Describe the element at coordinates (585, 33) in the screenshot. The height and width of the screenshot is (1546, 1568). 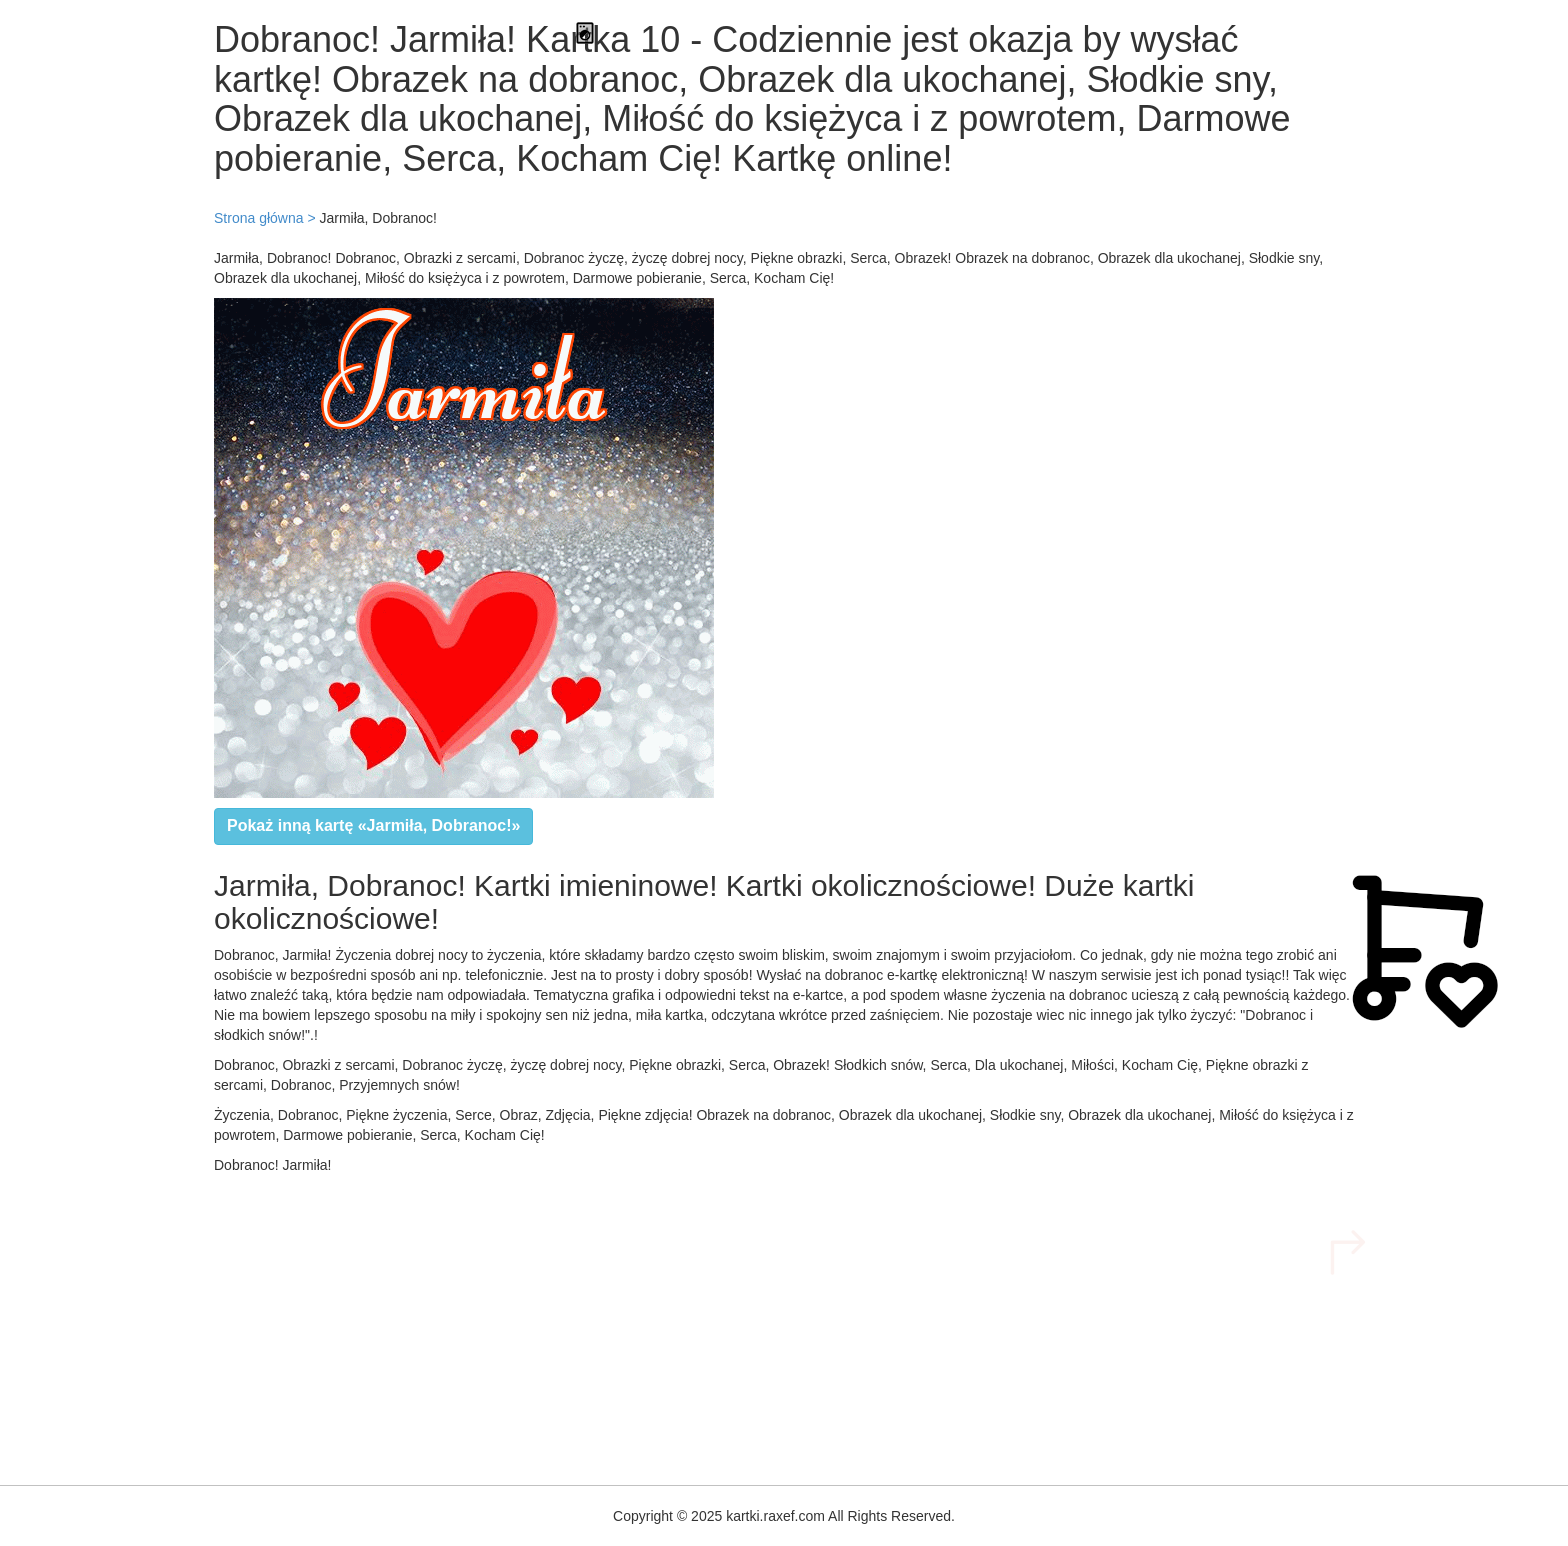
I see `find nearby laundromat or laundry services` at that location.